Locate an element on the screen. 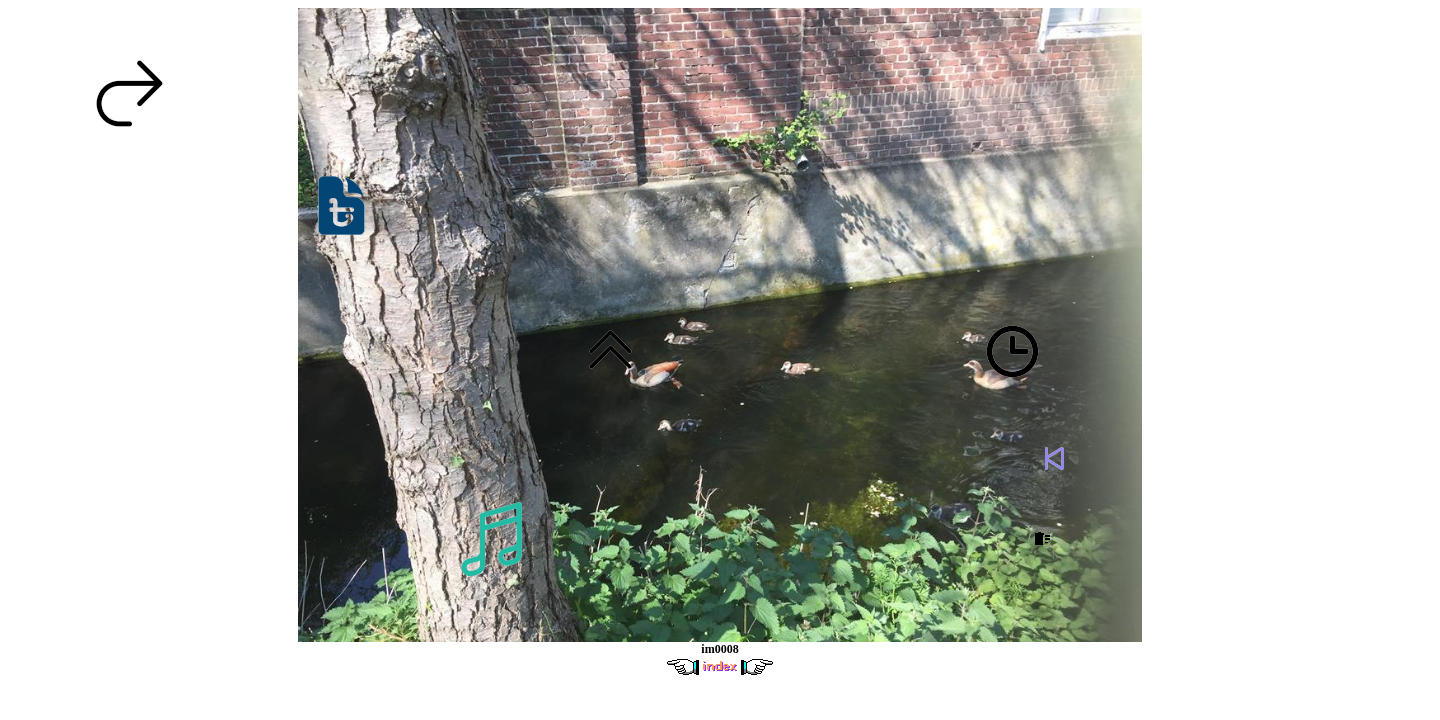 This screenshot has width=1440, height=720. access music or audio player is located at coordinates (493, 539).